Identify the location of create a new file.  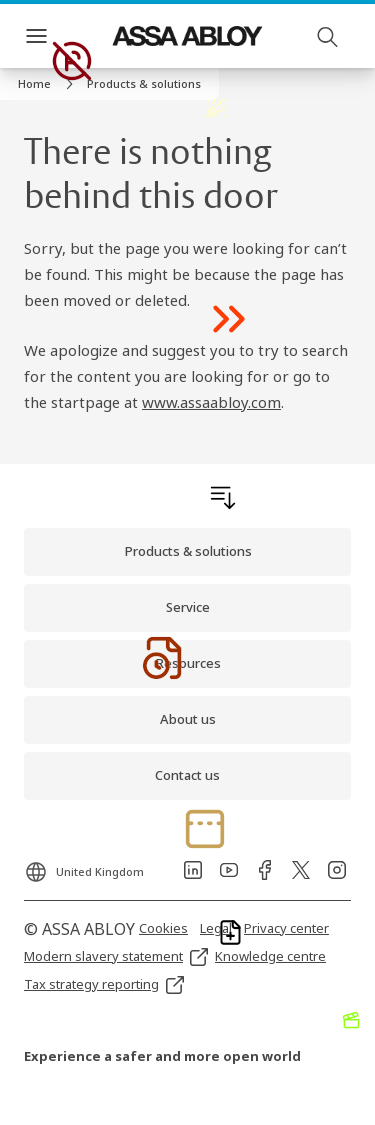
(230, 932).